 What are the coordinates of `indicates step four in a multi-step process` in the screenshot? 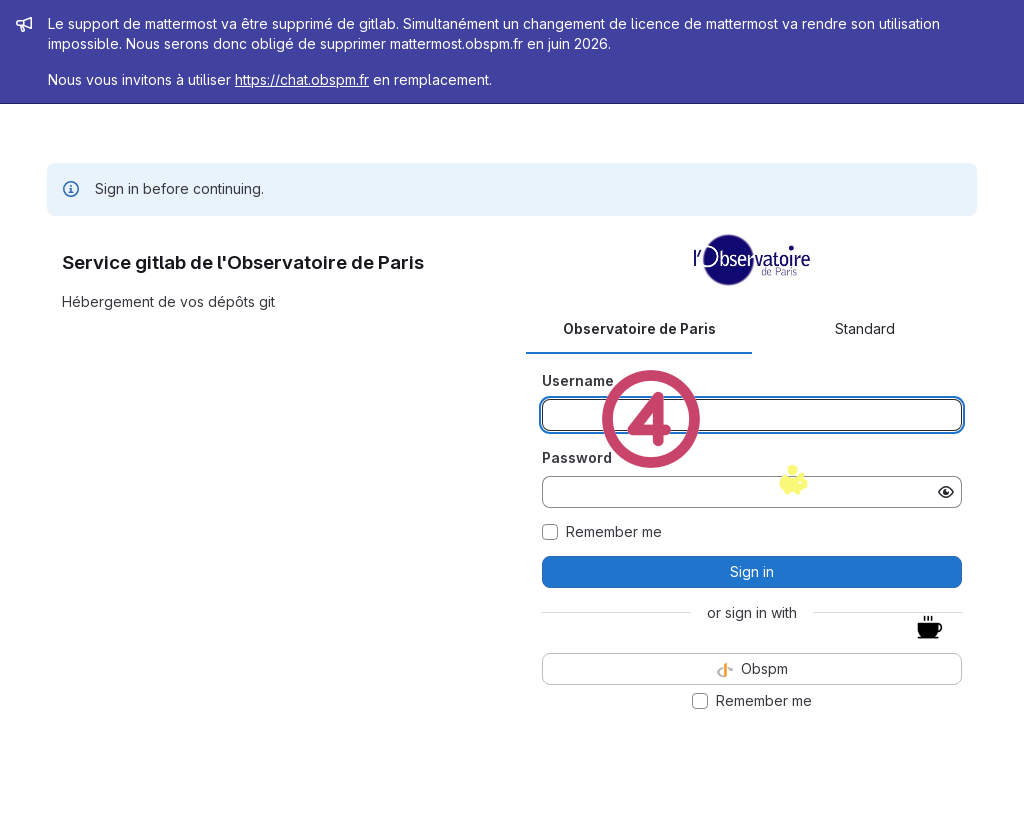 It's located at (651, 419).